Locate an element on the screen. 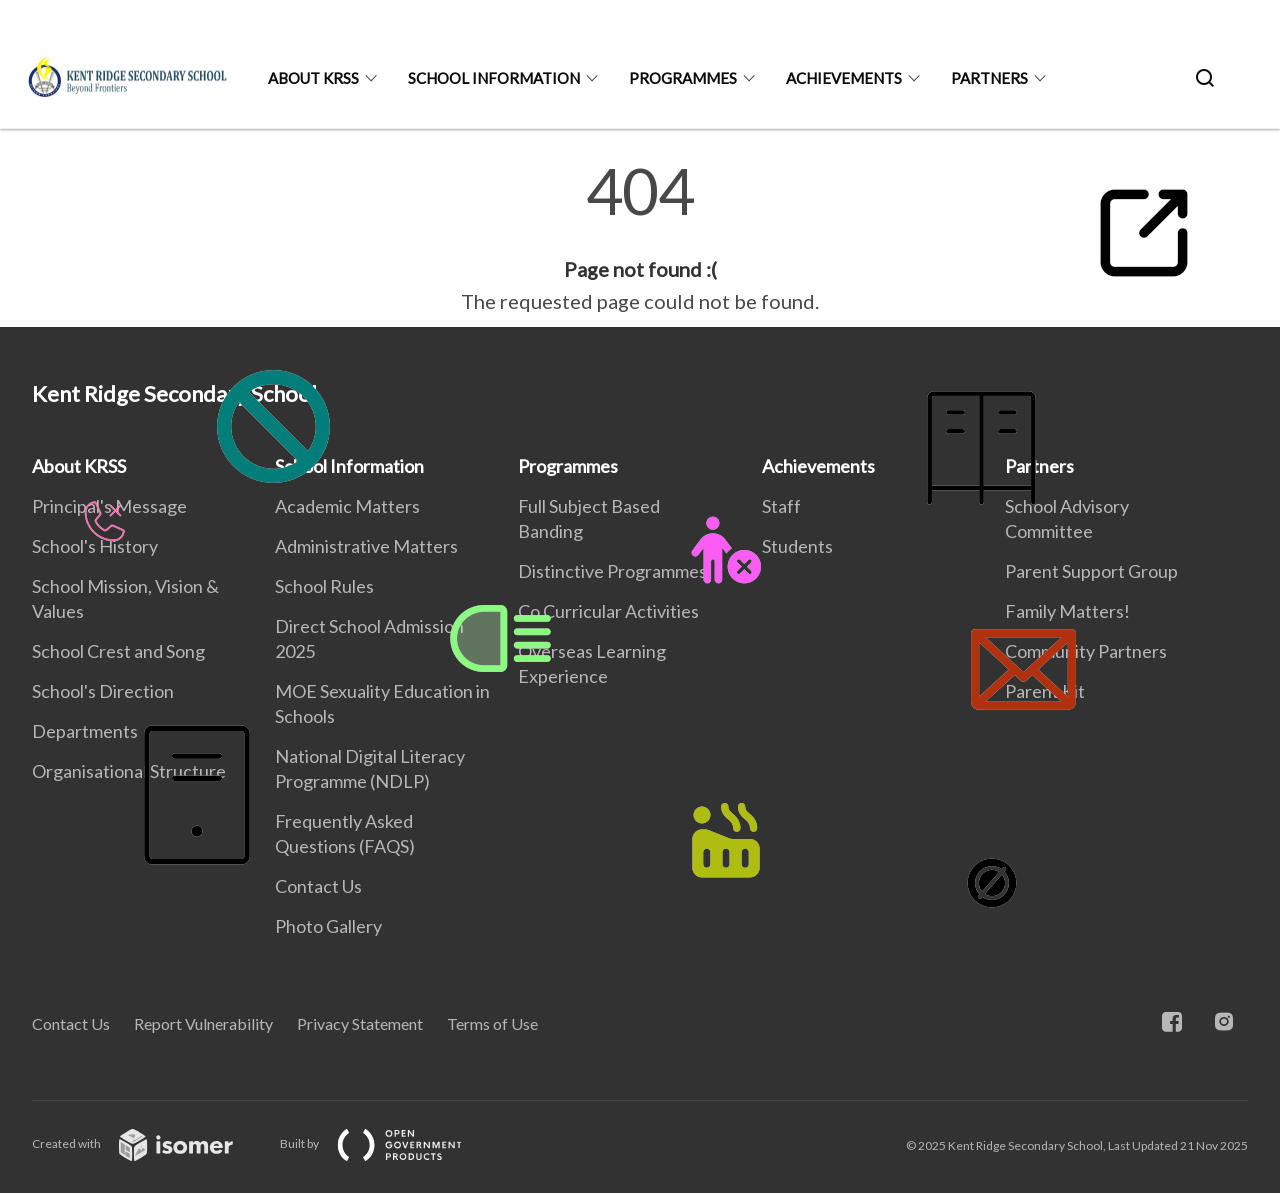 Image resolution: width=1280 pixels, height=1193 pixels. toggle vehicle headlights on/off is located at coordinates (500, 638).